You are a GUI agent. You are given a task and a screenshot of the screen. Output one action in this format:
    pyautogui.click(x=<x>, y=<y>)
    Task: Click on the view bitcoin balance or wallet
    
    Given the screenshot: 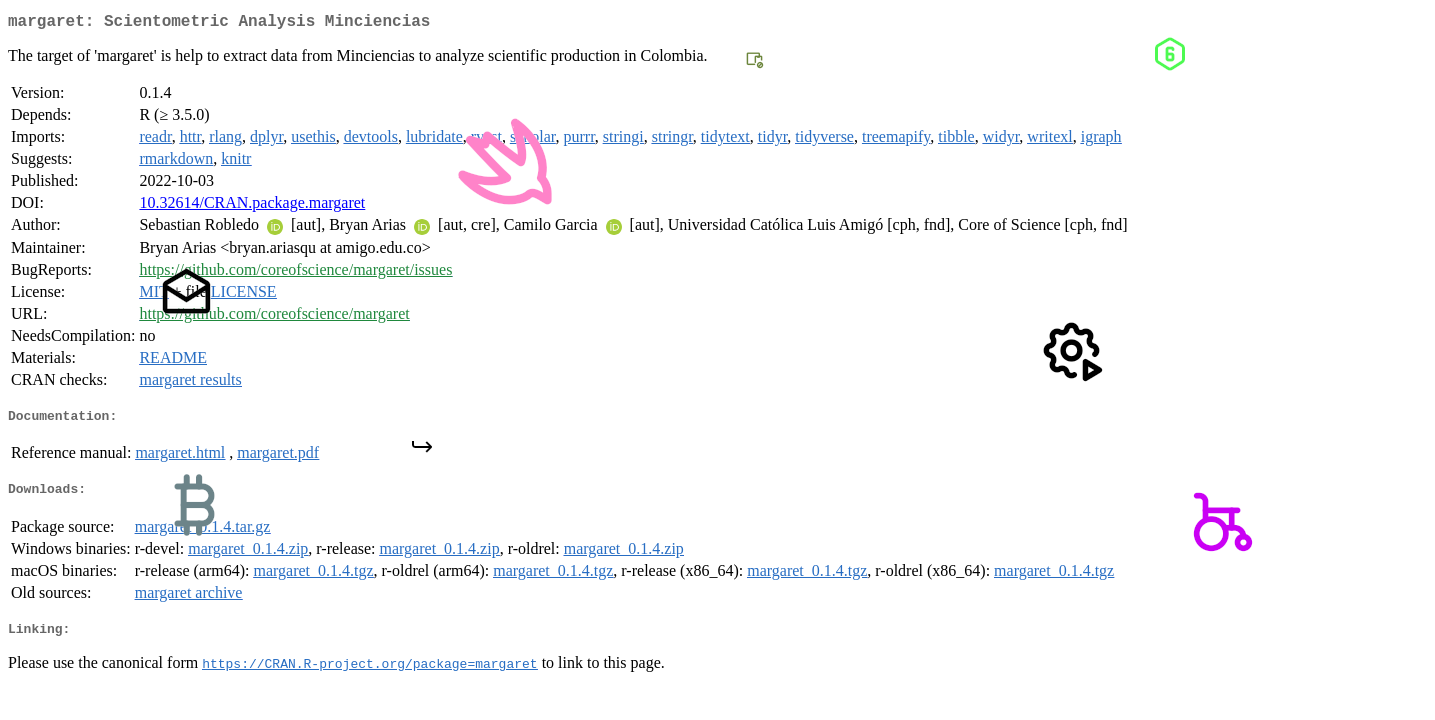 What is the action you would take?
    pyautogui.click(x=196, y=505)
    